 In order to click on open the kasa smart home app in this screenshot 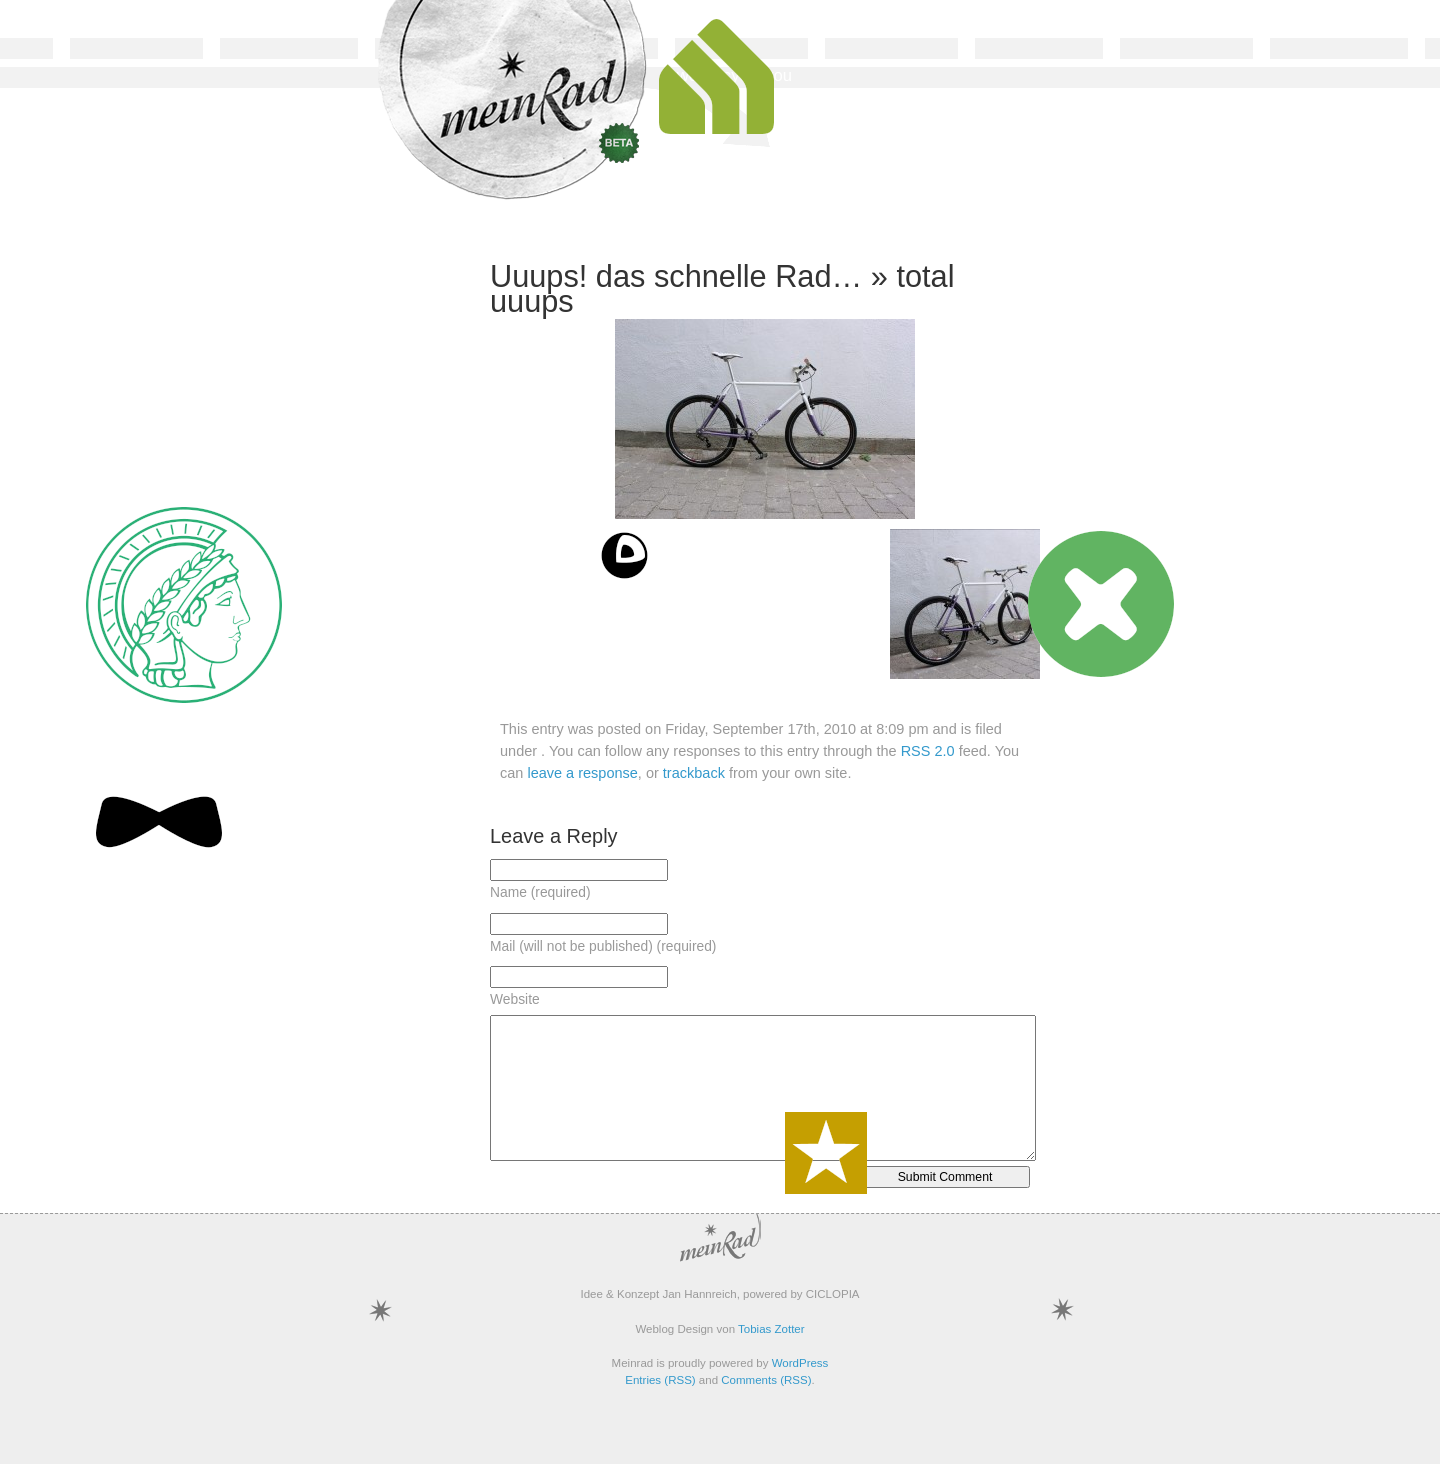, I will do `click(716, 76)`.